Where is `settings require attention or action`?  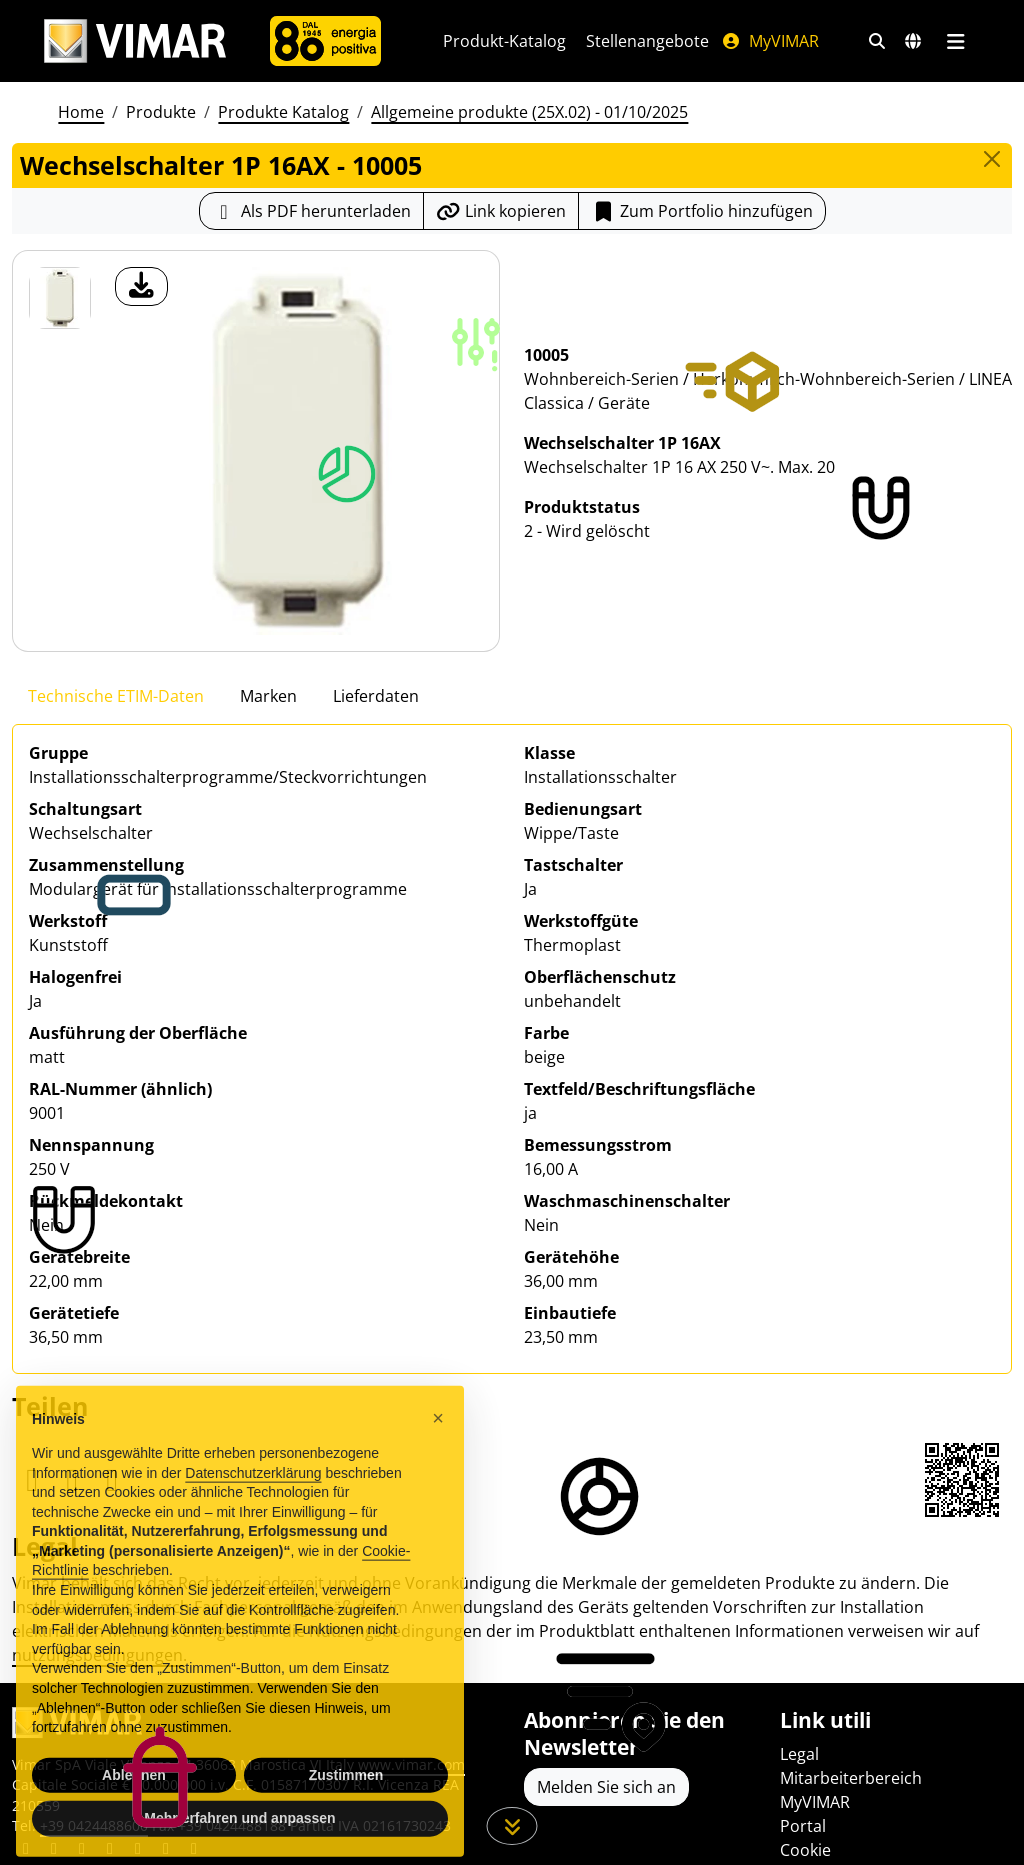 settings require attention or action is located at coordinates (476, 342).